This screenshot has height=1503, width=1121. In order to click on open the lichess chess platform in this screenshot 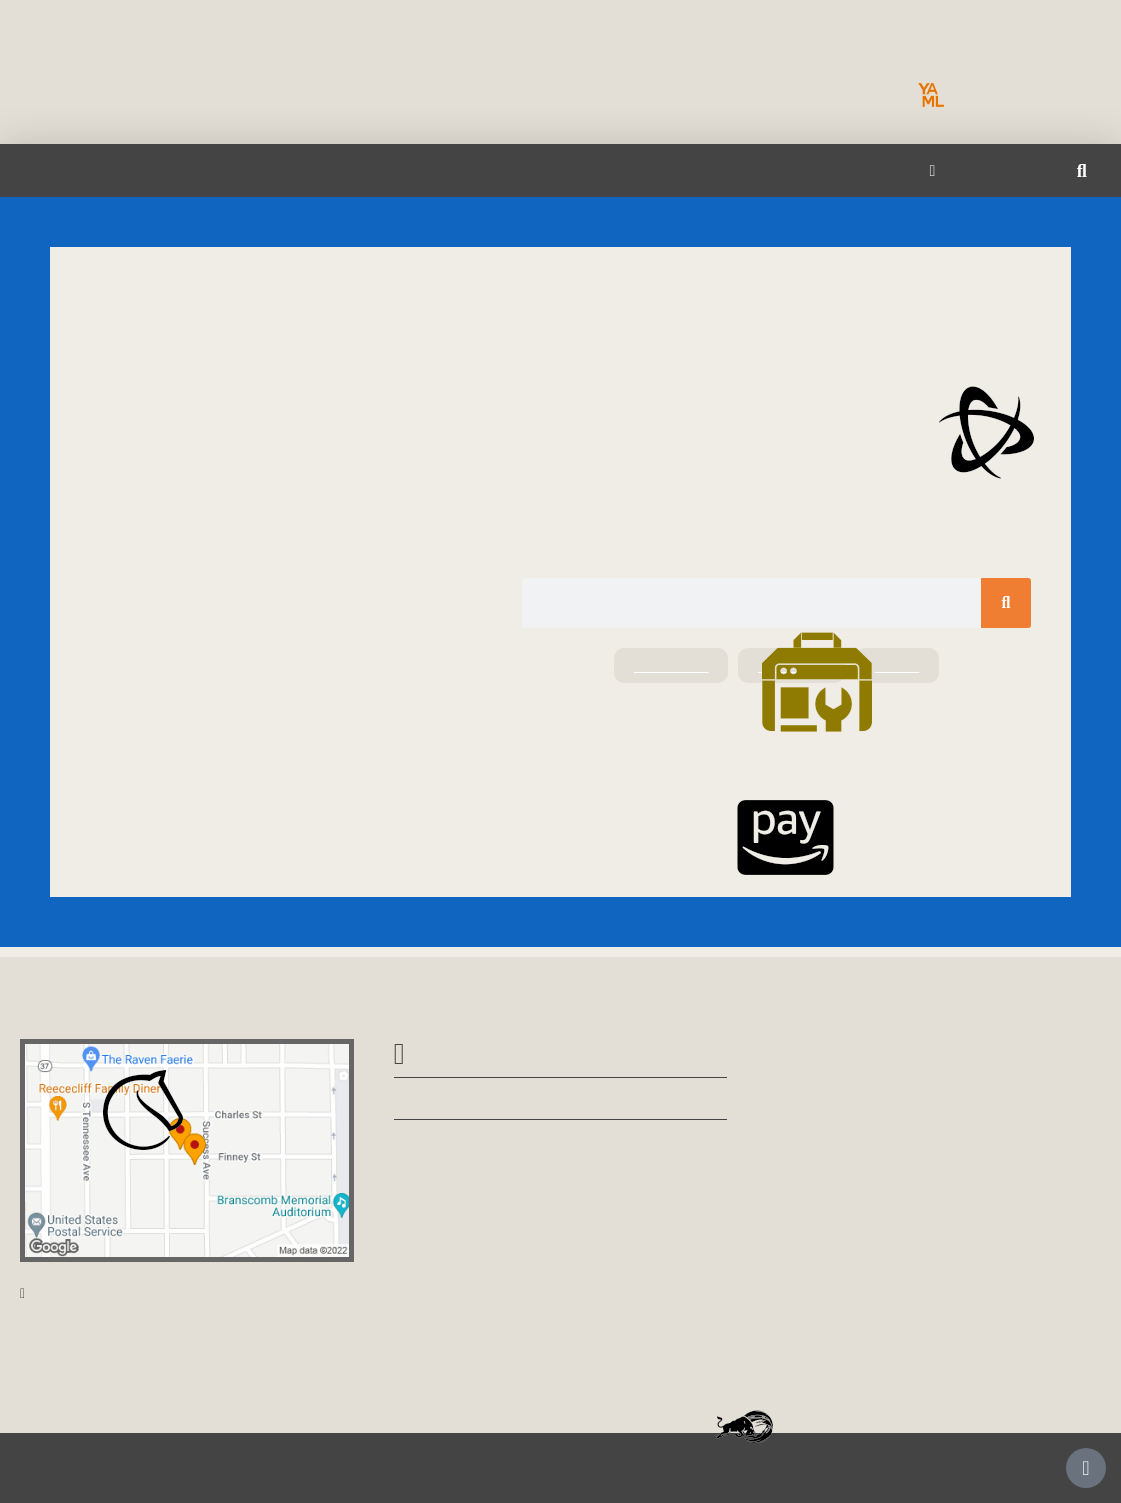, I will do `click(143, 1110)`.